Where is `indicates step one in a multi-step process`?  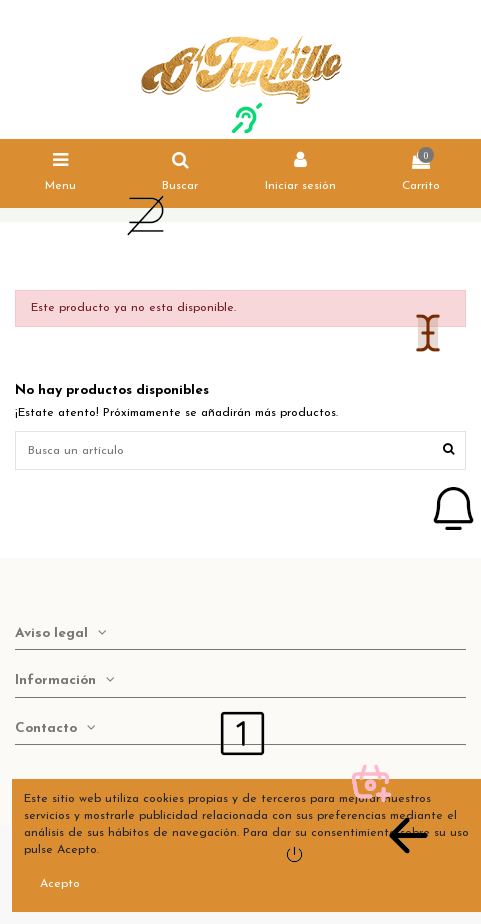
indicates step one in a multi-step process is located at coordinates (242, 733).